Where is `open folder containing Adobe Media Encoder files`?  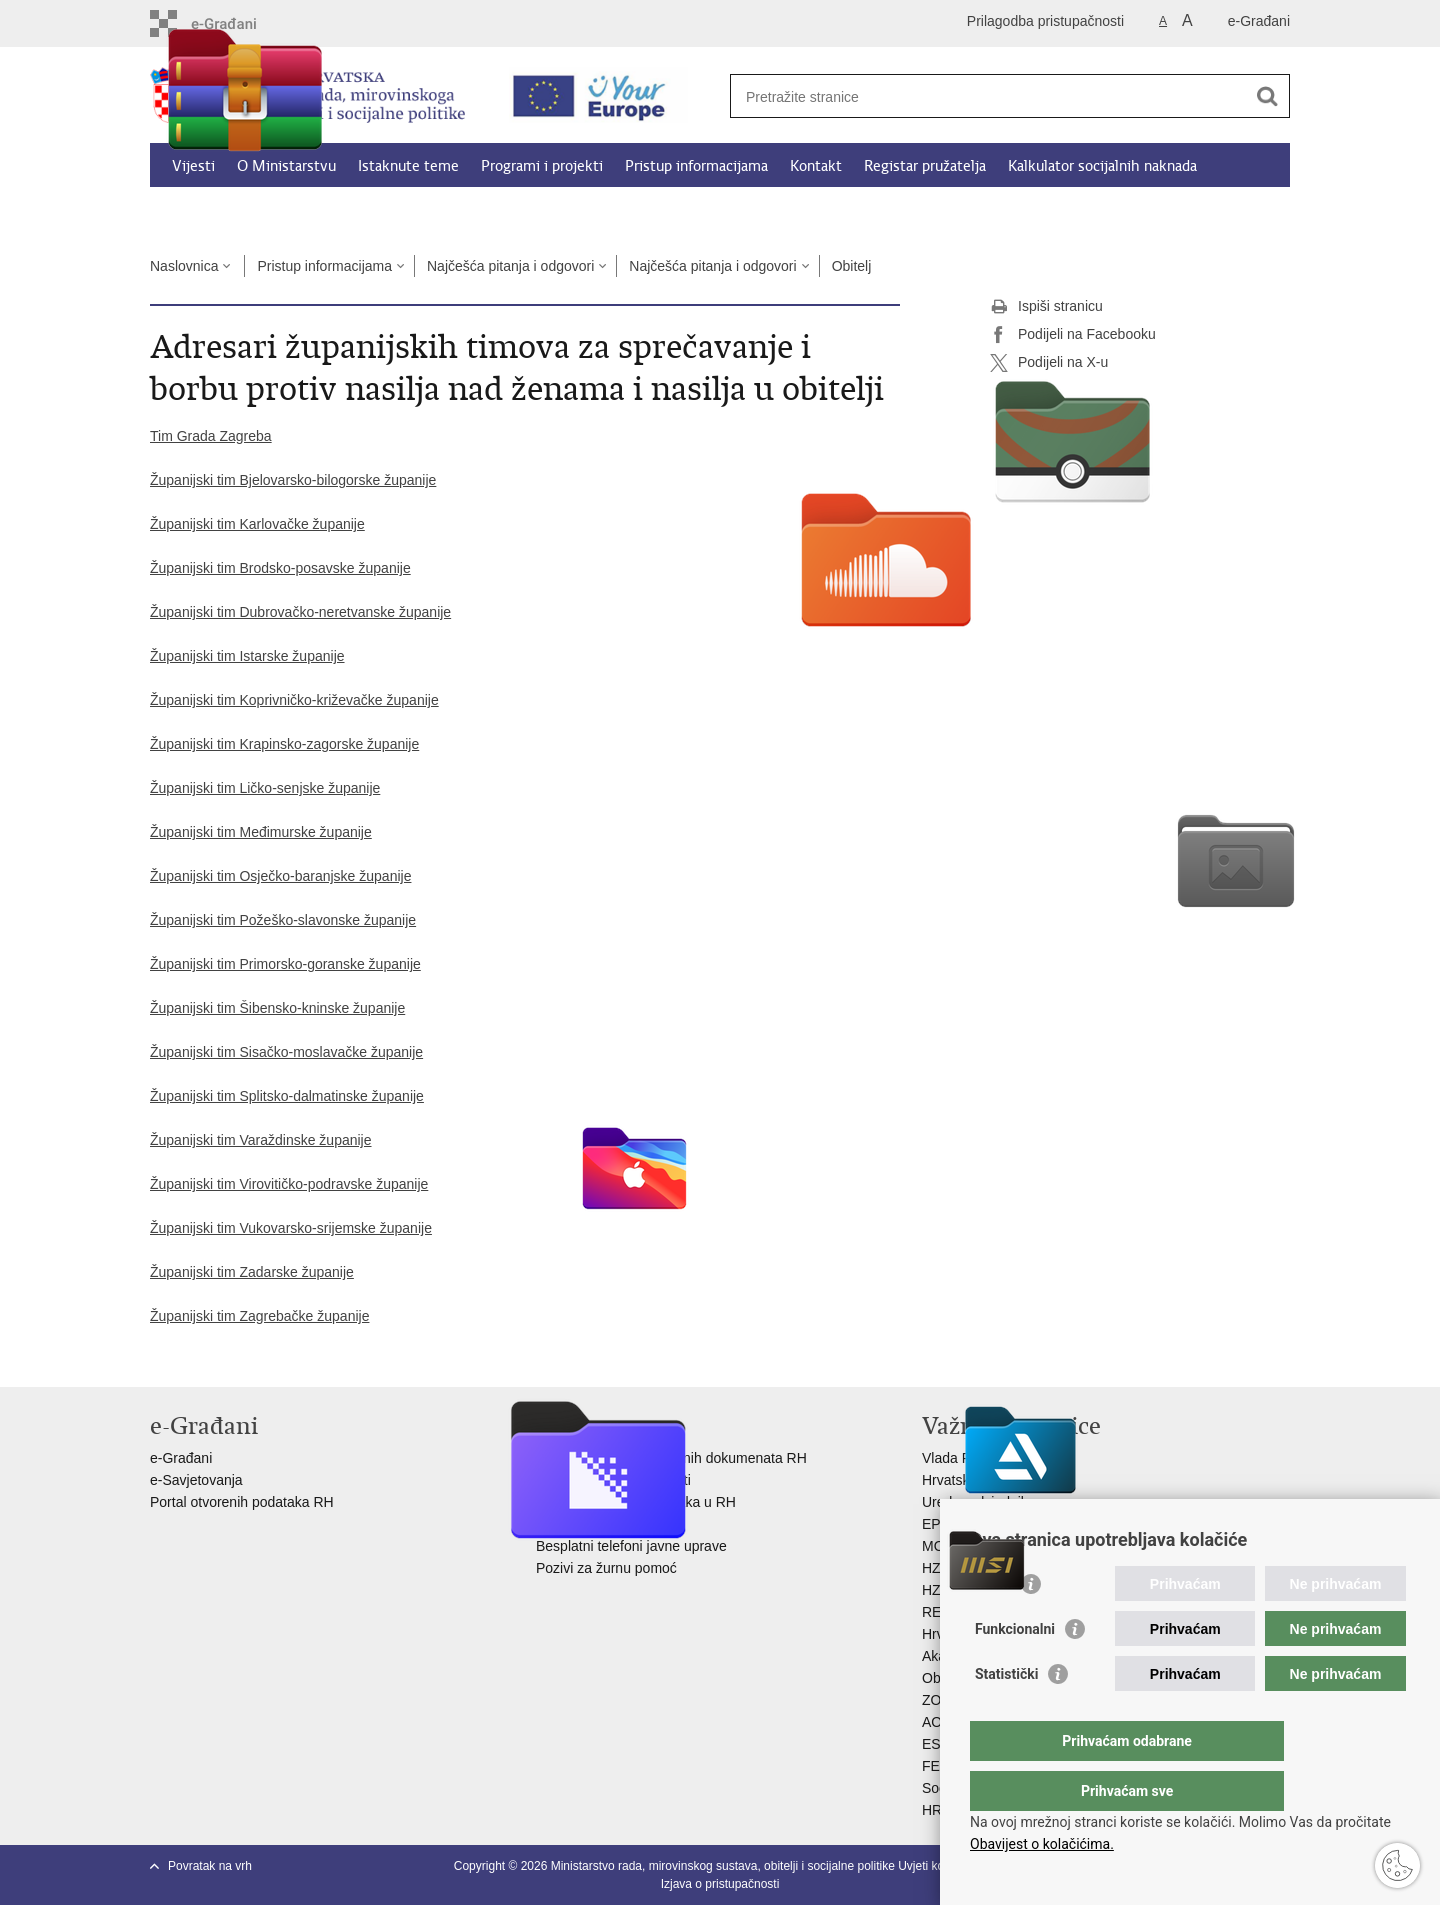
open folder containing Adobe Media Encoder files is located at coordinates (597, 1474).